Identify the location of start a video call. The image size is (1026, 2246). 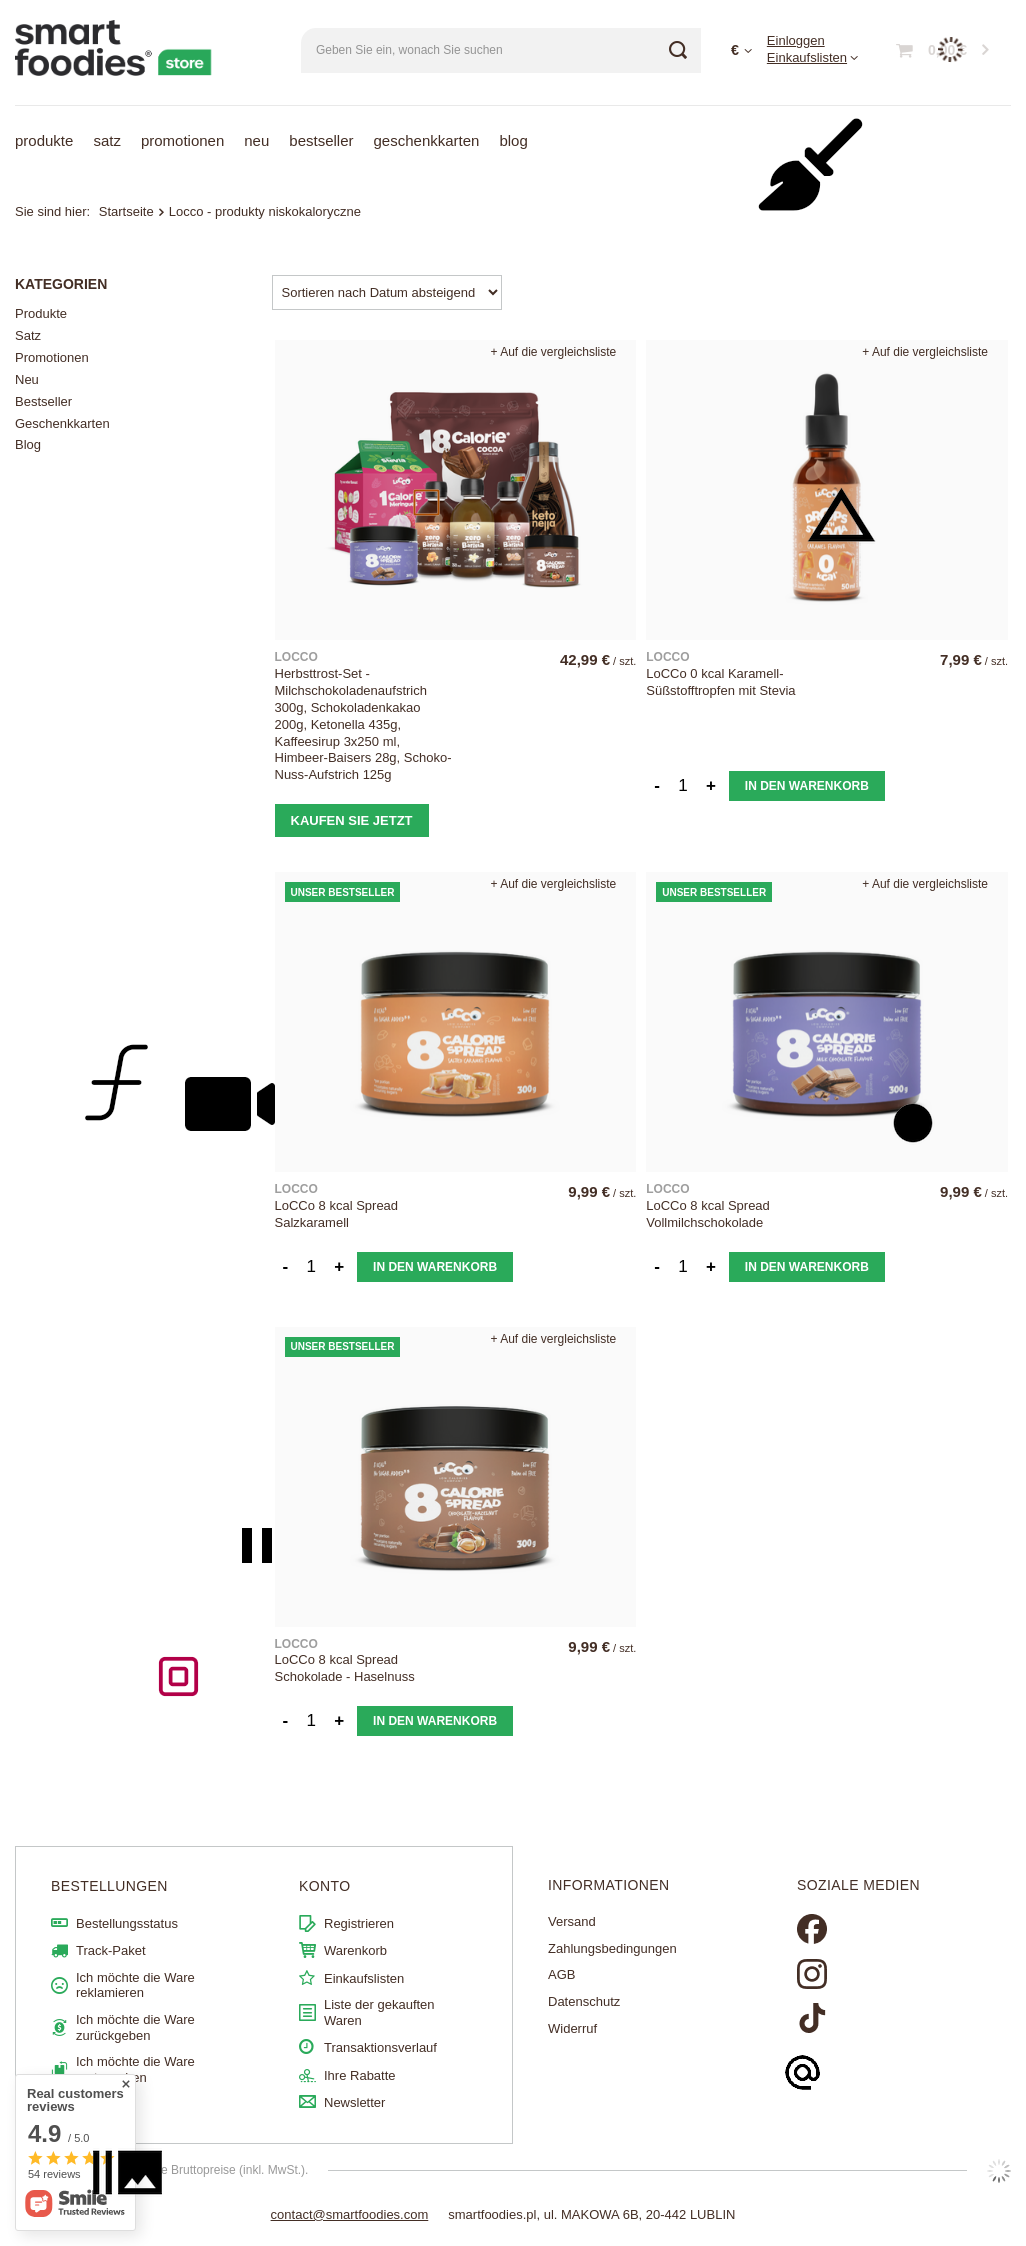
(227, 1104).